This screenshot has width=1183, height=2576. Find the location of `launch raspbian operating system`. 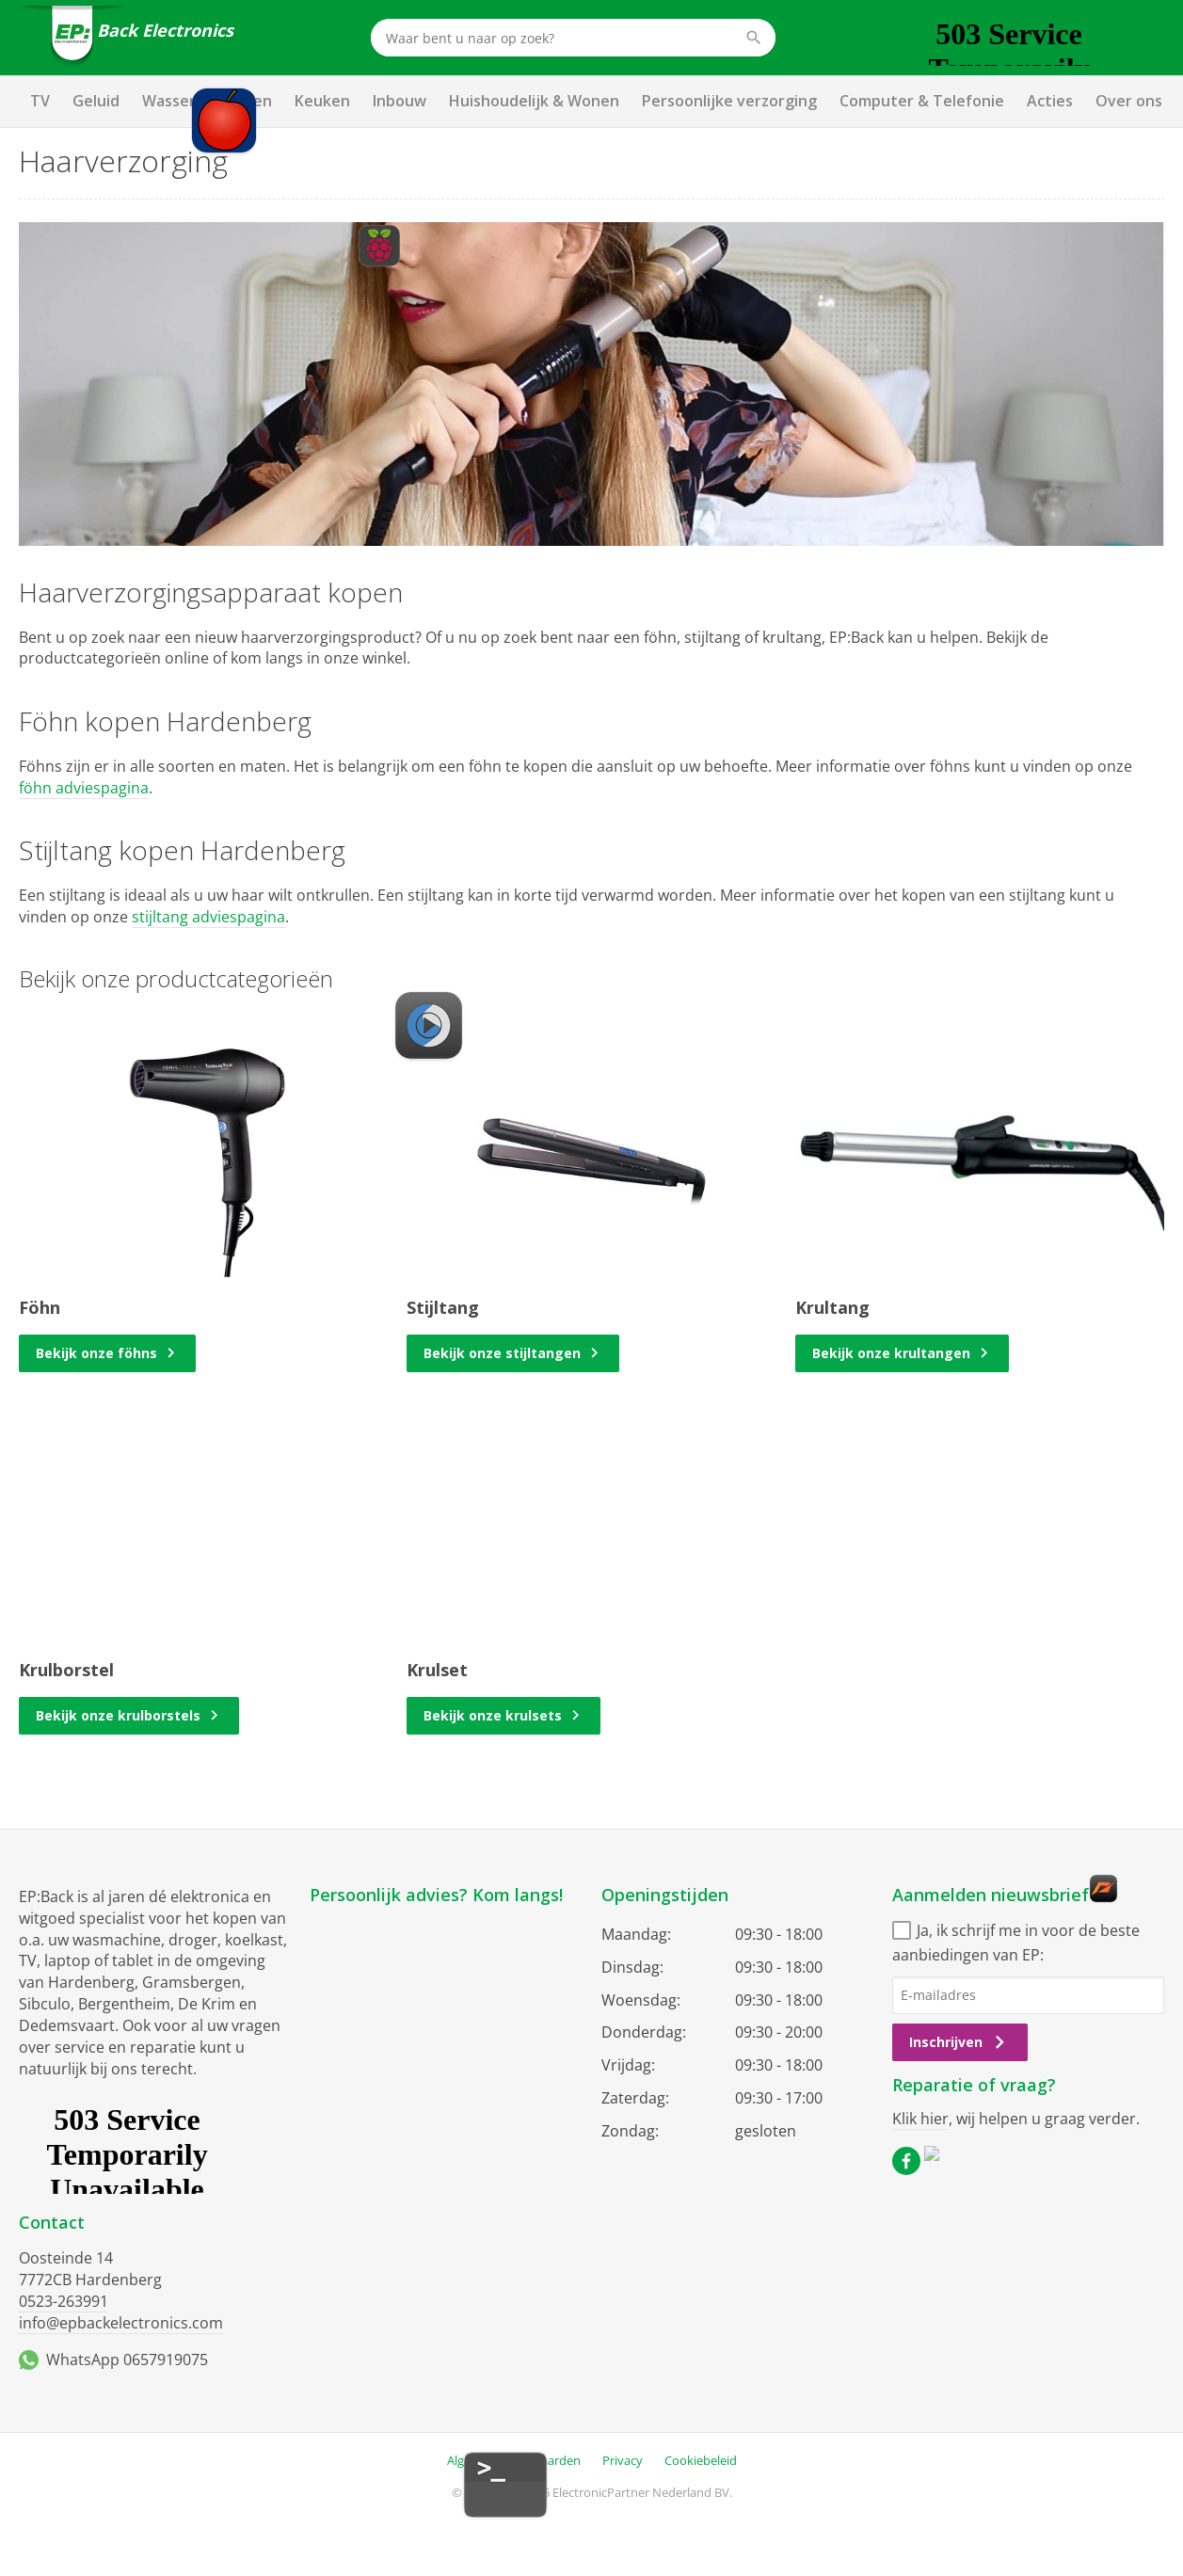

launch raspbian operating system is located at coordinates (379, 246).